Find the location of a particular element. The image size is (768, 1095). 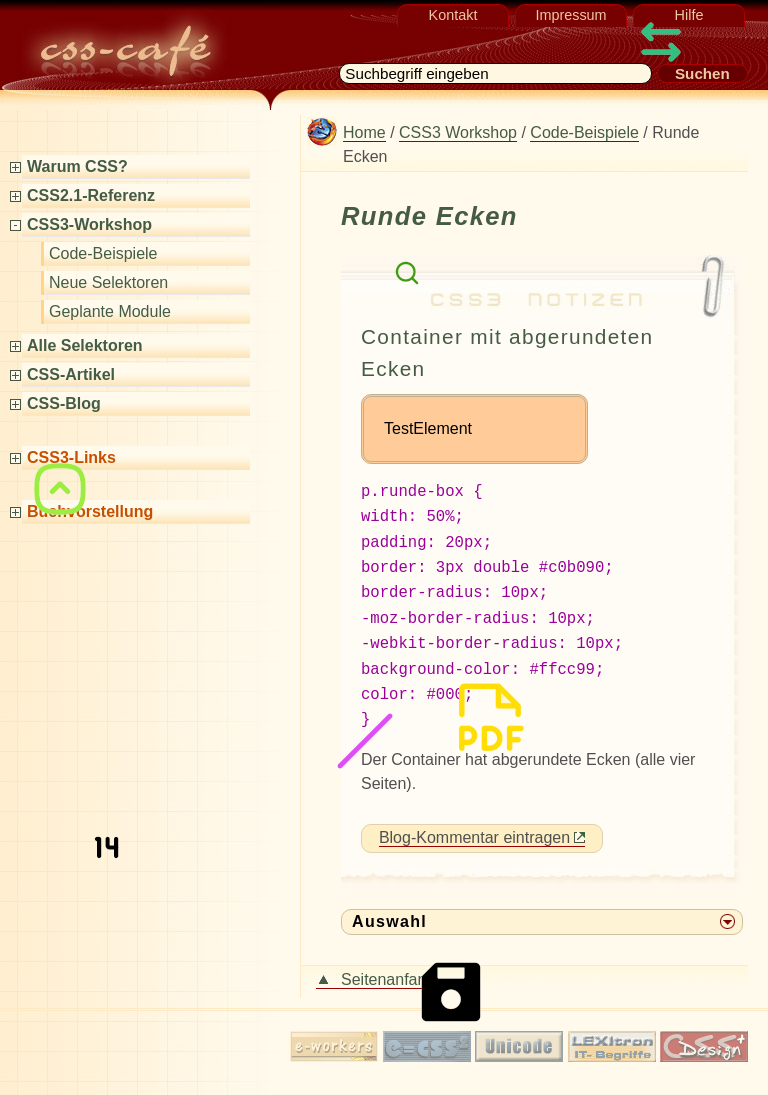

indicates item number 14 in a list or sequence is located at coordinates (105, 847).